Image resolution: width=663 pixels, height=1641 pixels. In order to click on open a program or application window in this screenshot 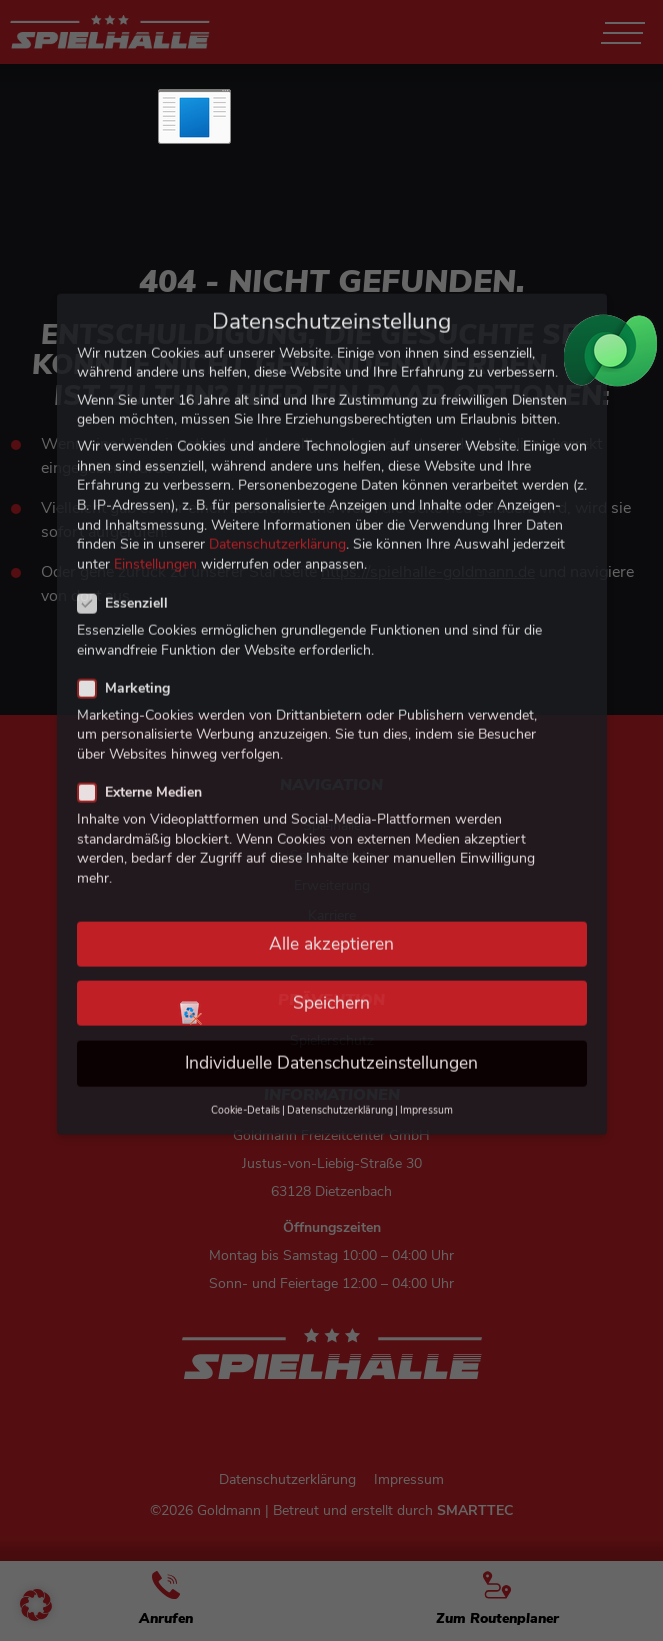, I will do `click(194, 116)`.